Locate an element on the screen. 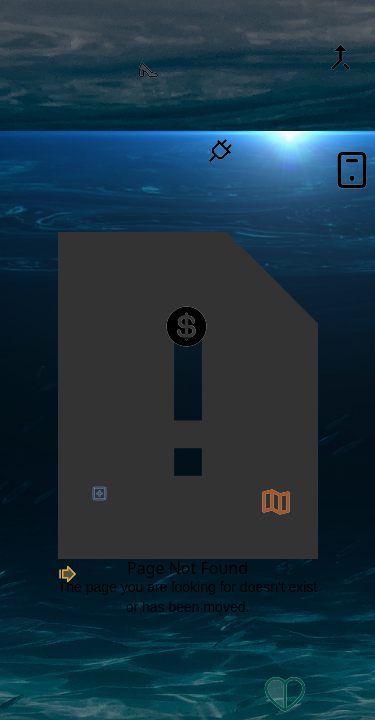 This screenshot has height=720, width=375. view pricing or payment options is located at coordinates (186, 326).